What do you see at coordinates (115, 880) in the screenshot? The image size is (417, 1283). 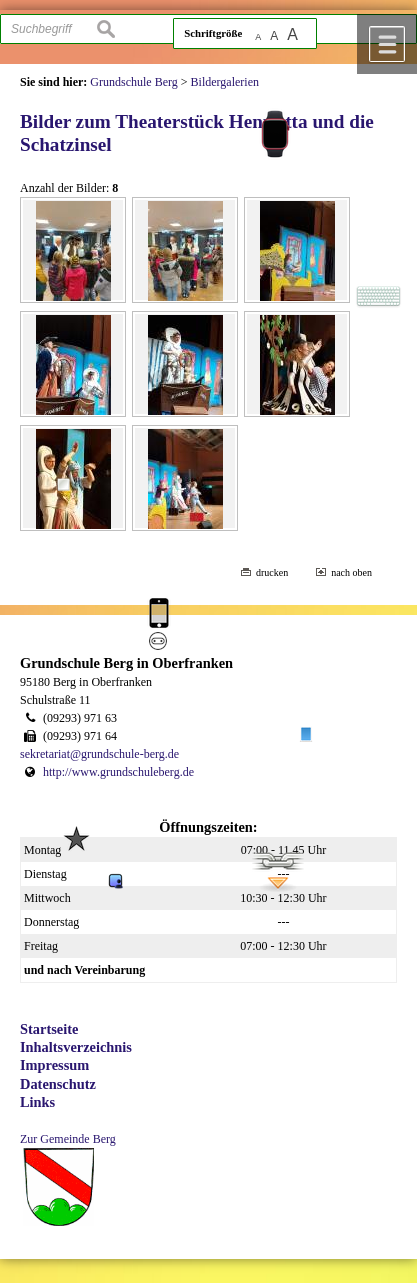 I see `share your screen with others` at bounding box center [115, 880].